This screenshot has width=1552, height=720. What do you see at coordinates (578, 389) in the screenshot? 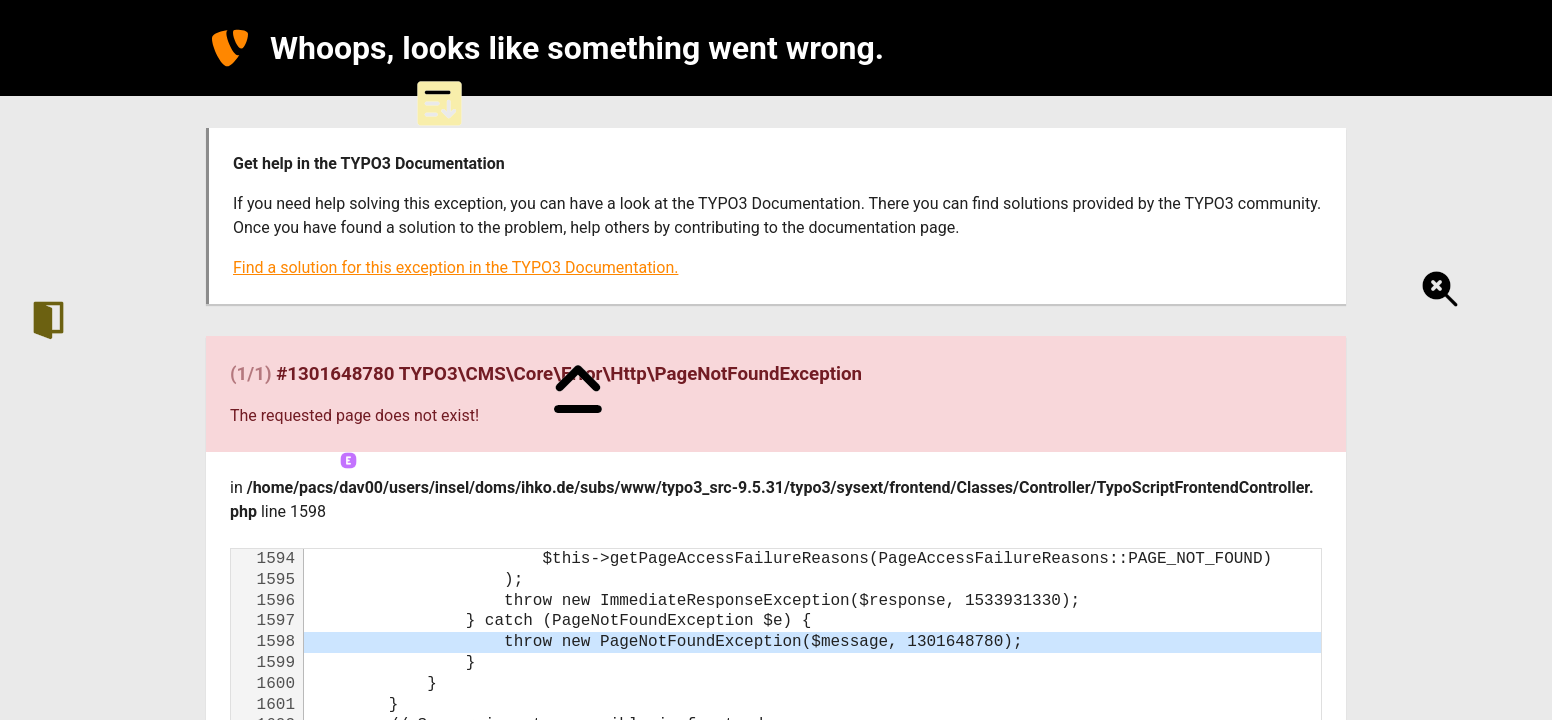
I see `toggle caps lock on keyboard` at bounding box center [578, 389].